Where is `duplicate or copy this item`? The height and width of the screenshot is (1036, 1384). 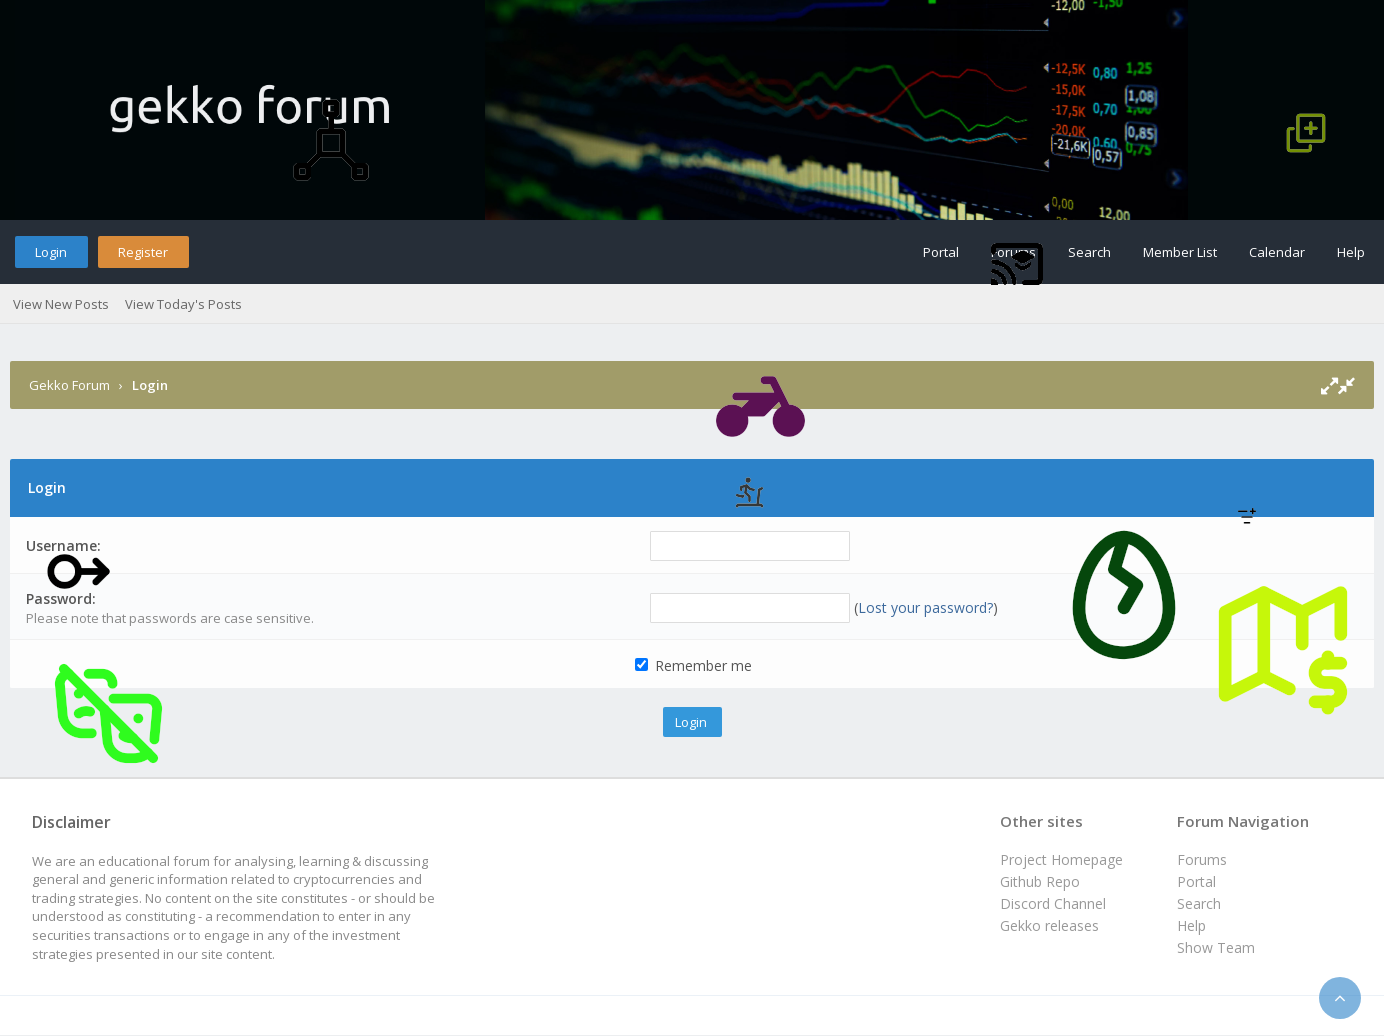
duplicate or copy this item is located at coordinates (1306, 133).